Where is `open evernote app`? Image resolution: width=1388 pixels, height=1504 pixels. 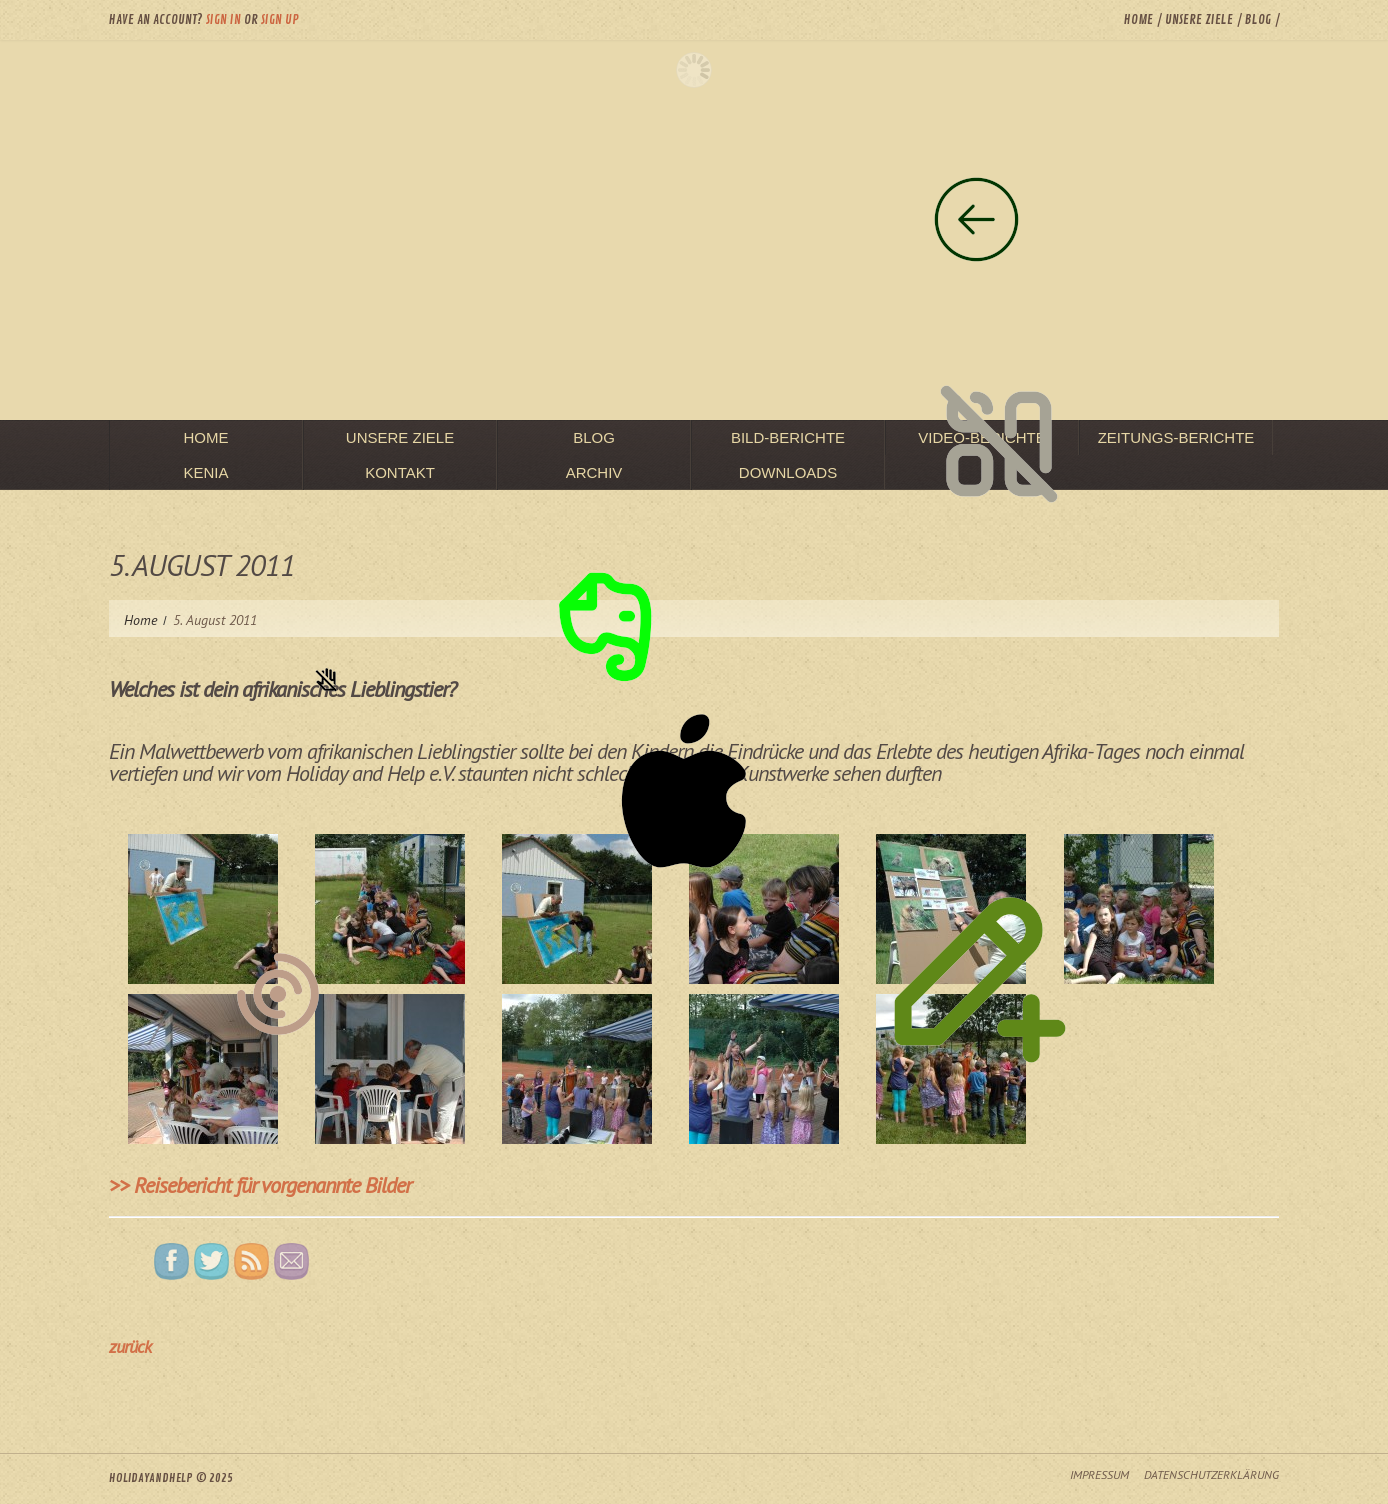
open evernote app is located at coordinates (608, 627).